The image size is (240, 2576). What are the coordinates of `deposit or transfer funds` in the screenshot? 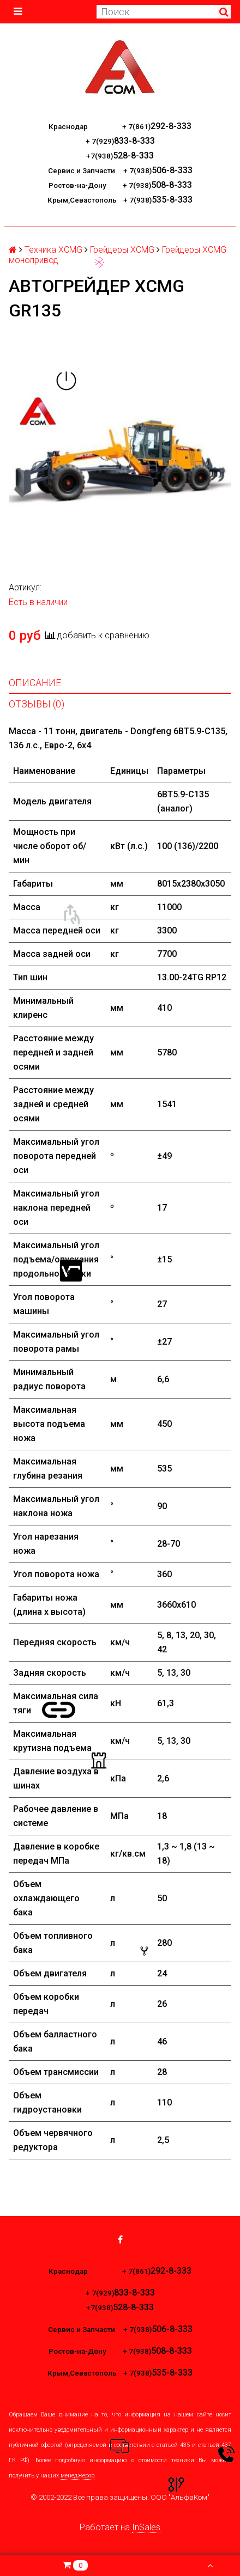 It's located at (71, 914).